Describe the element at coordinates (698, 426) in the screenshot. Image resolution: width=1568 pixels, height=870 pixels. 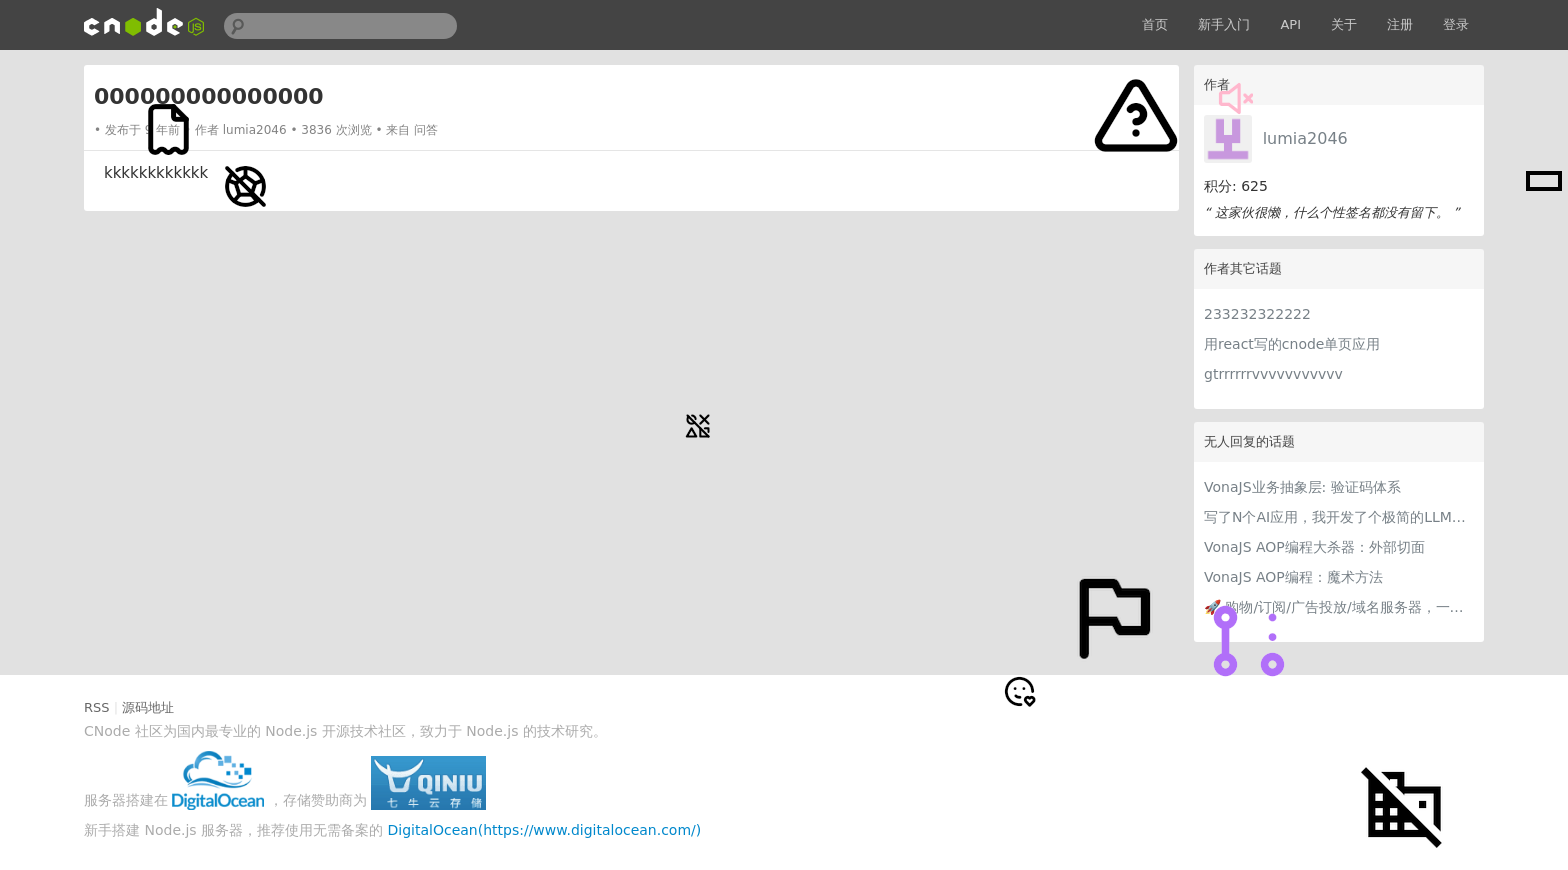
I see `disable icon display` at that location.